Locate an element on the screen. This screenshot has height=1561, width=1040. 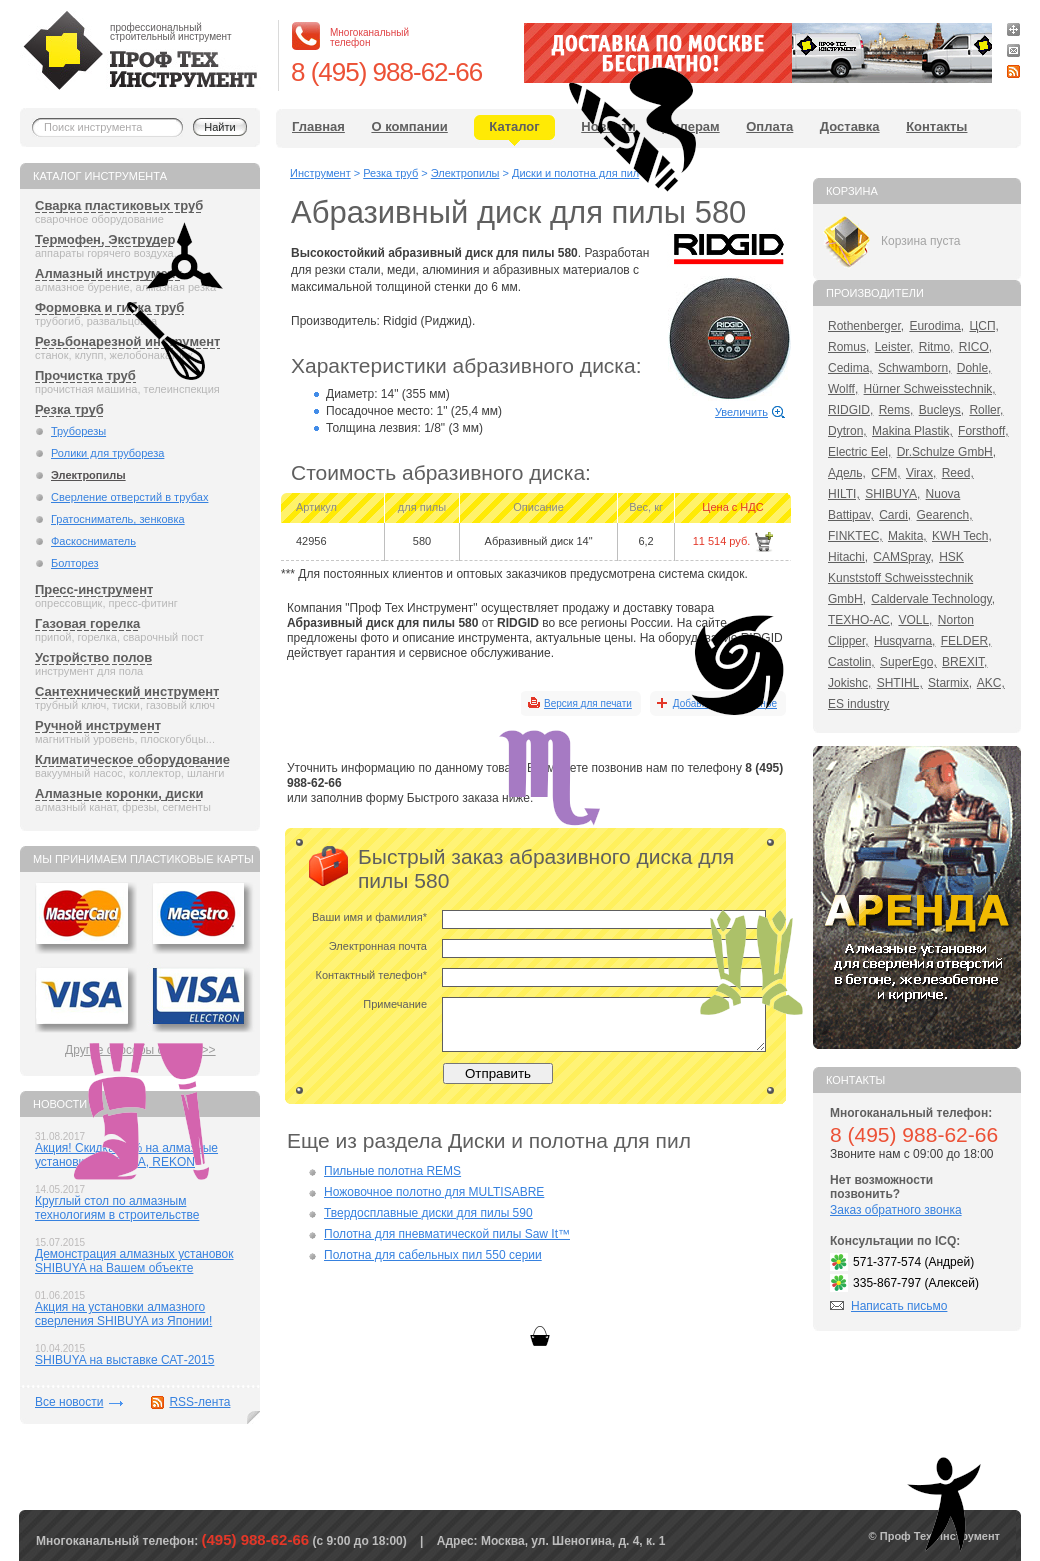
indicates body awareness or wellness features is located at coordinates (944, 1504).